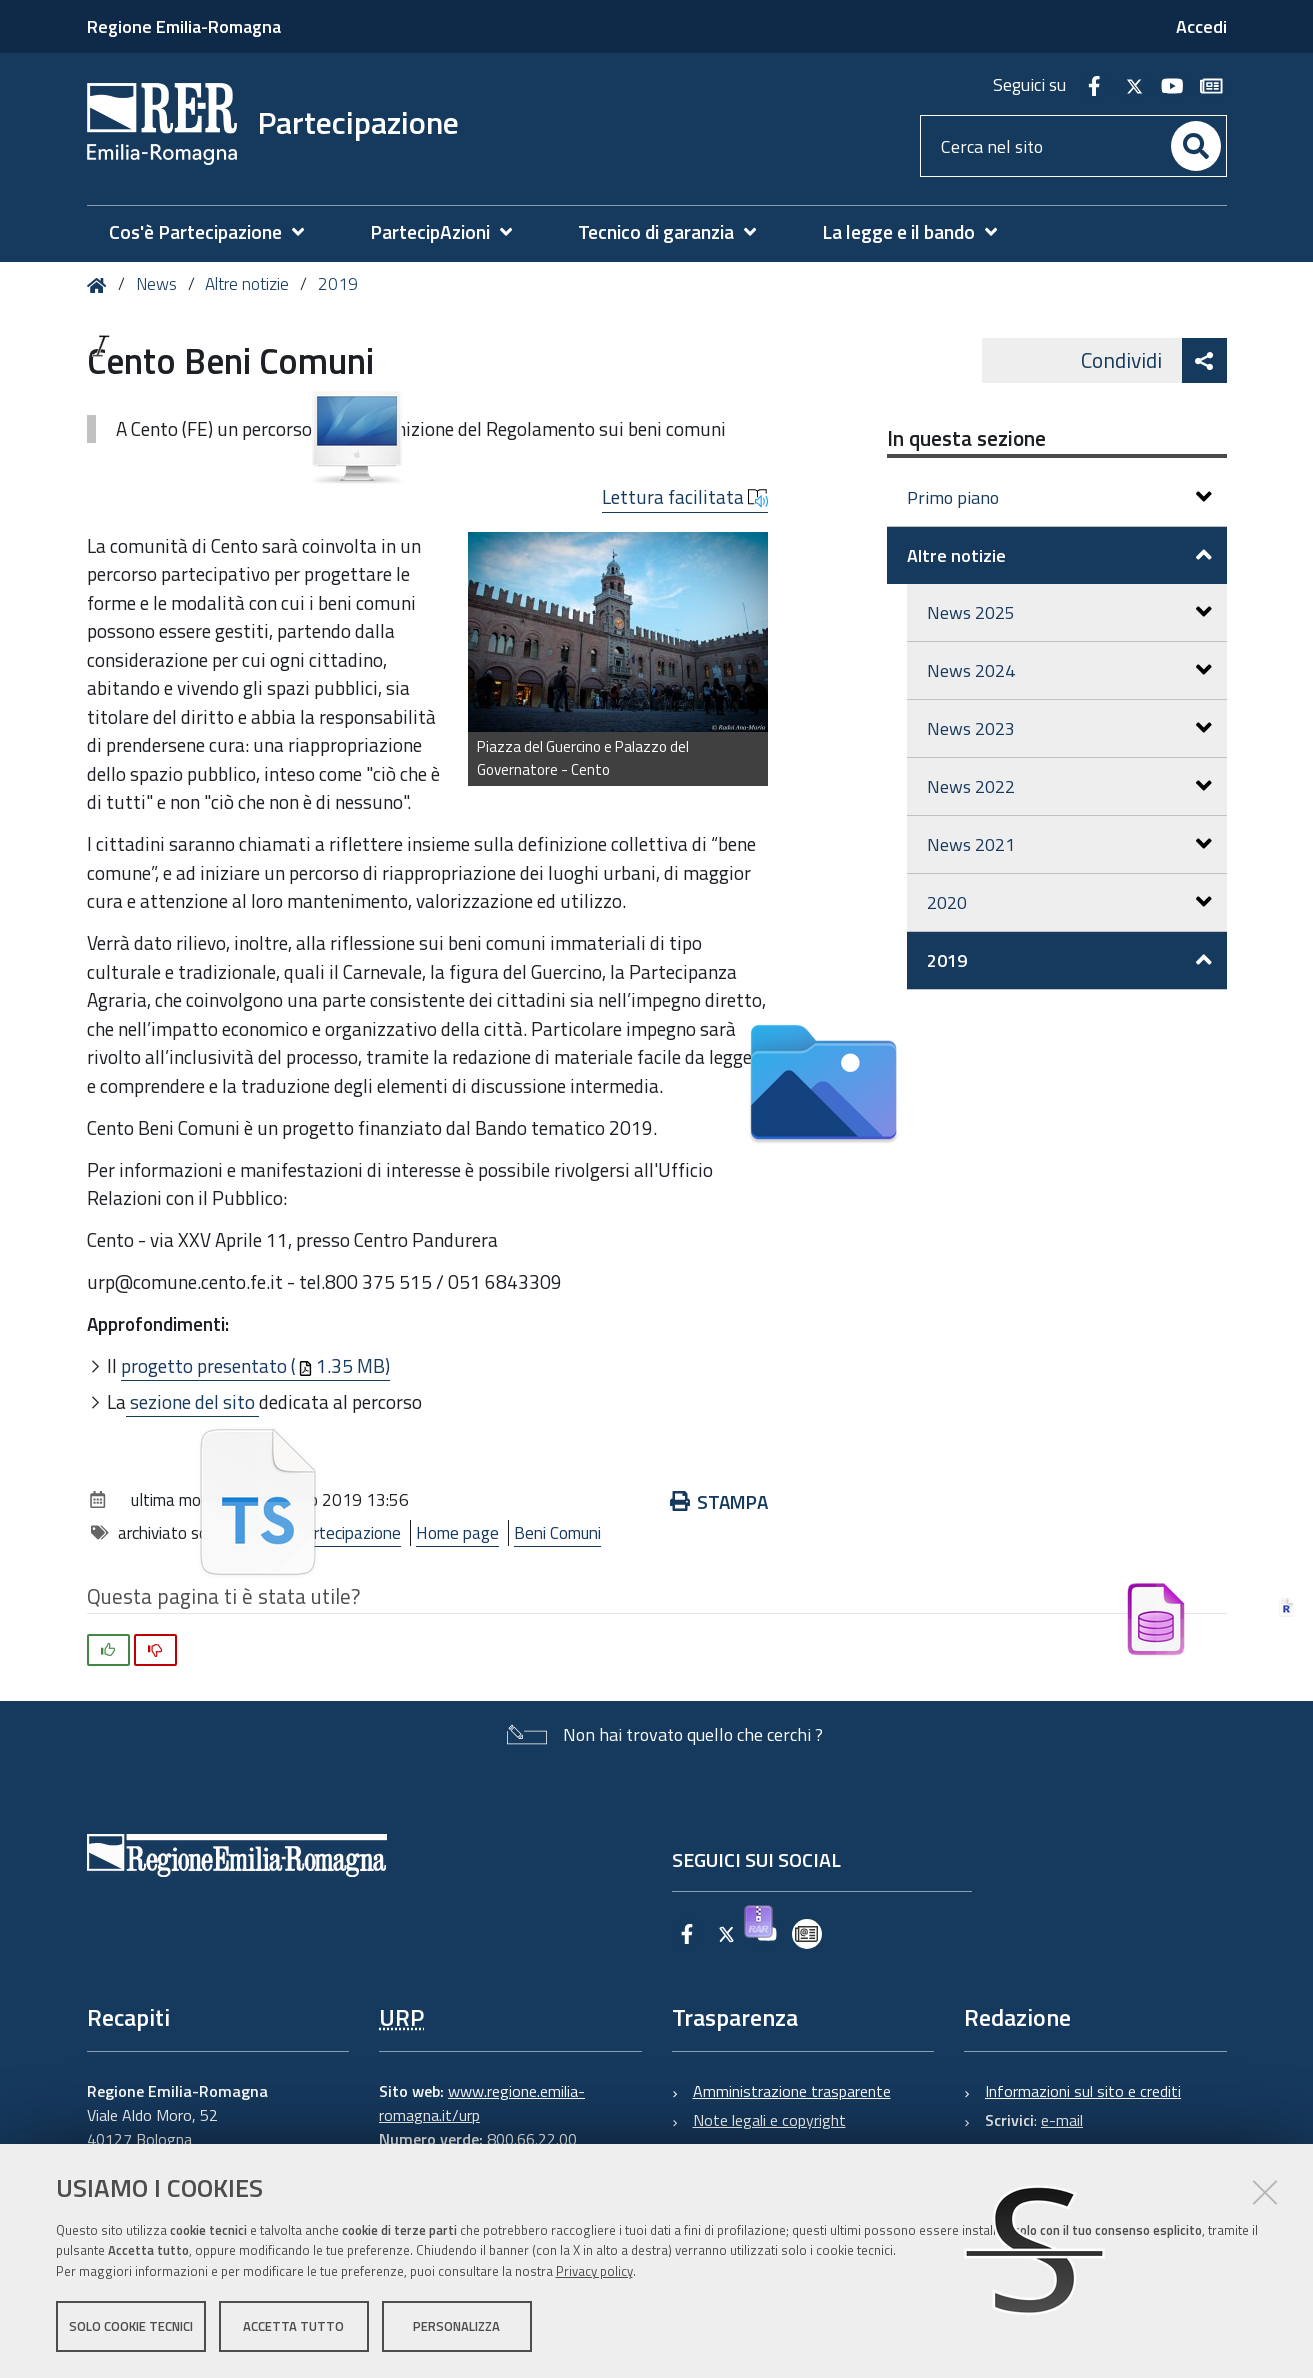  Describe the element at coordinates (101, 346) in the screenshot. I see `apply italic formatting to selected text` at that location.